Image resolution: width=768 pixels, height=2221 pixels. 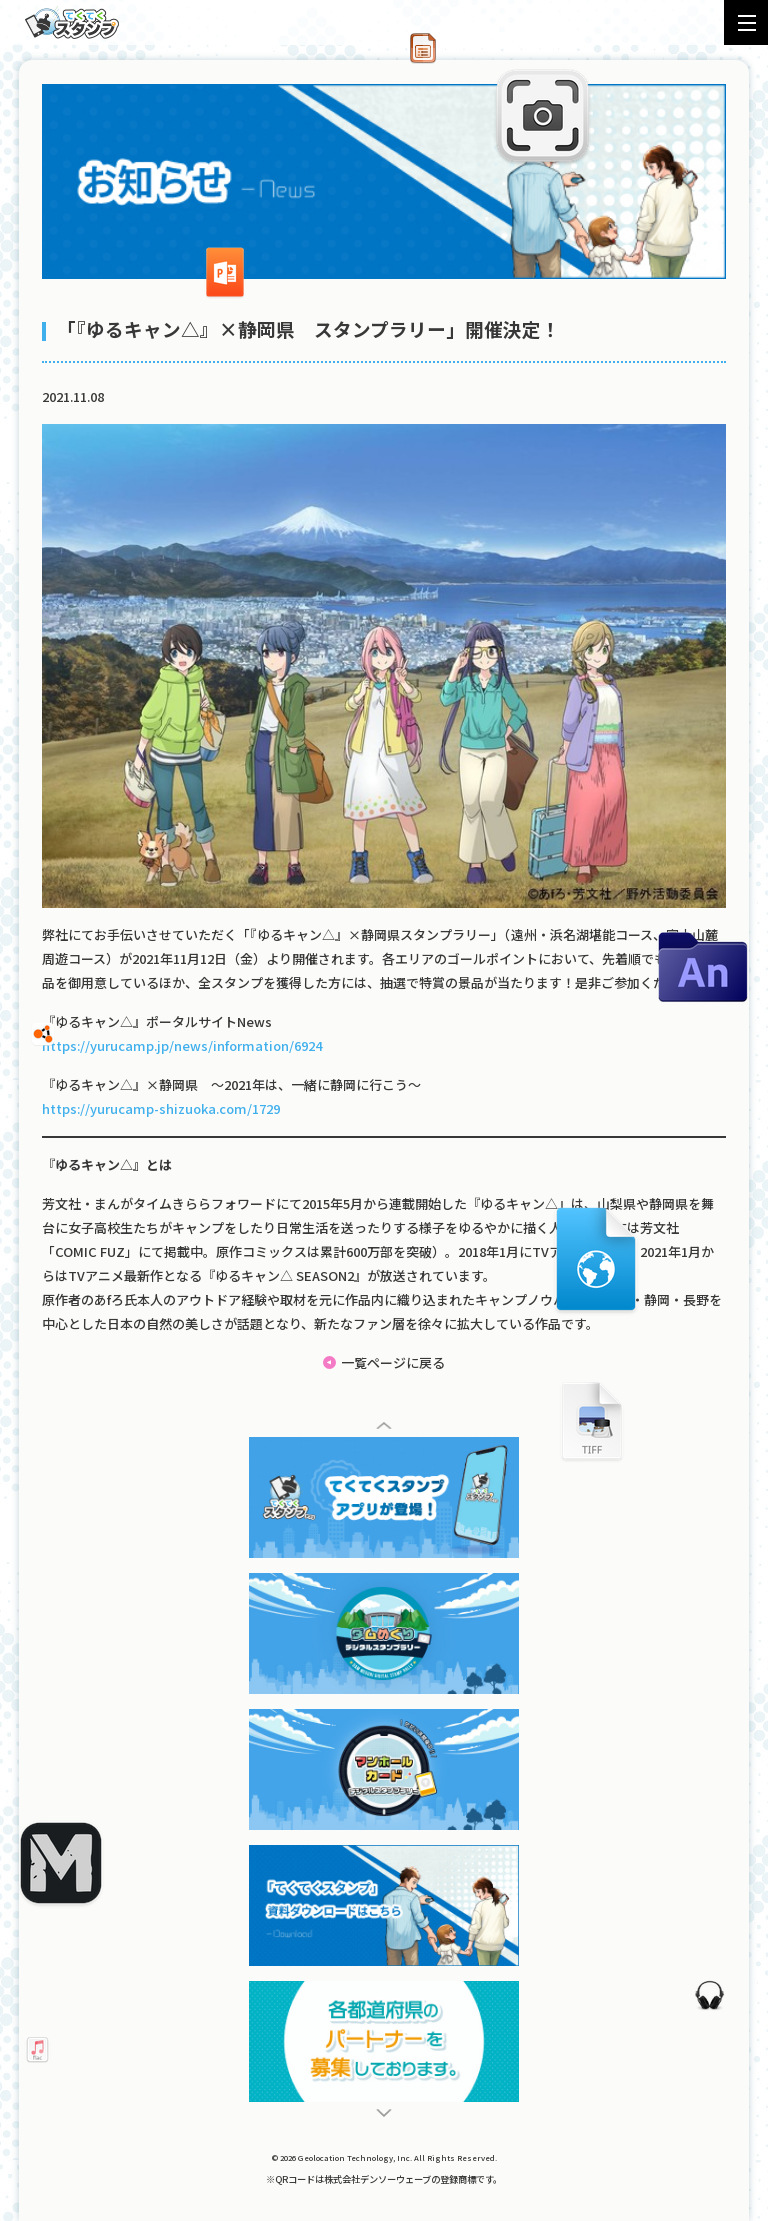 I want to click on capture a screenshot of your screen, so click(x=542, y=115).